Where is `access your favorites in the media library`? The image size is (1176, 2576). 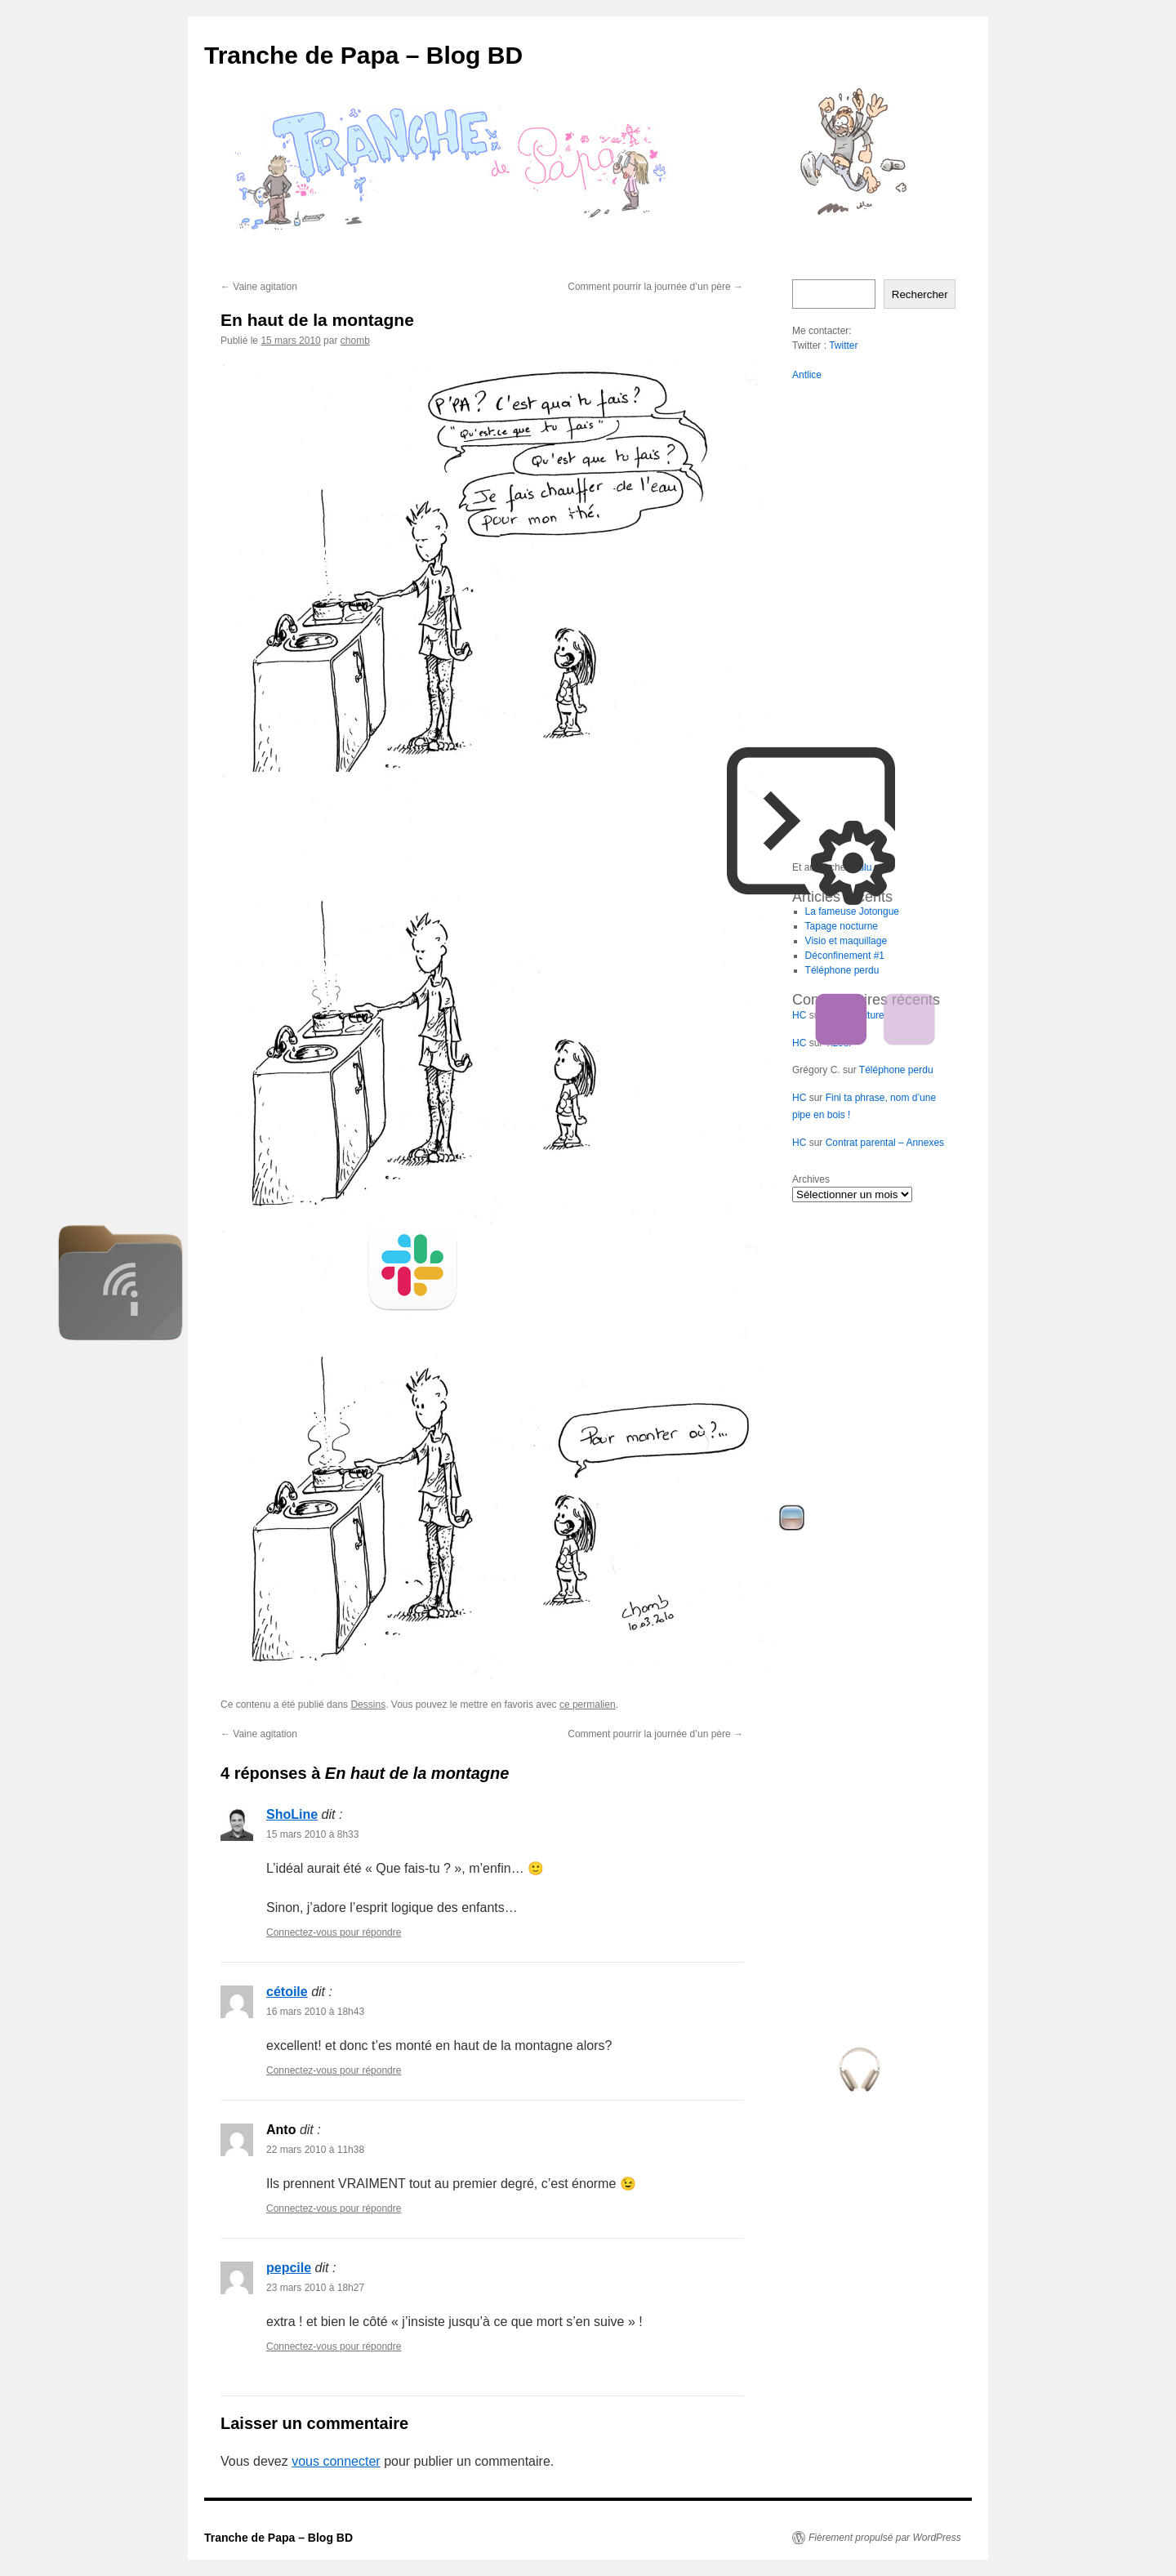
access your favorites in the media library is located at coordinates (566, 520).